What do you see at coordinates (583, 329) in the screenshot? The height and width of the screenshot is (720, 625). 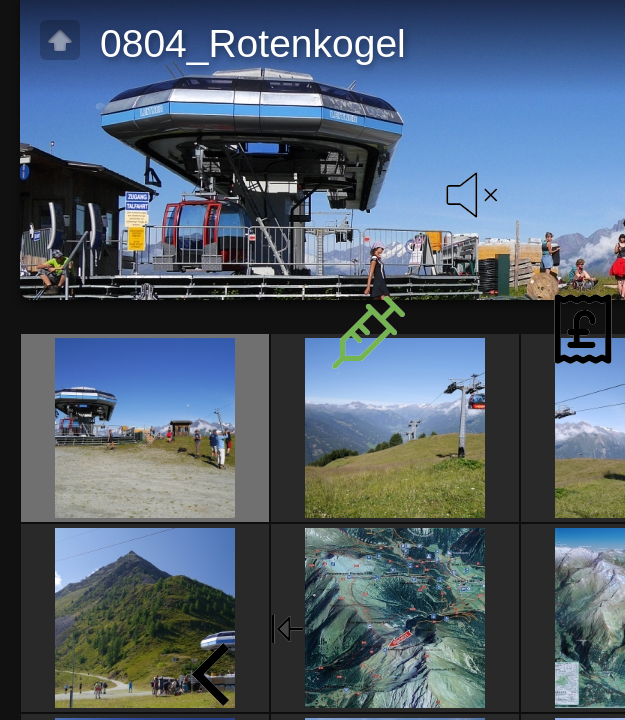 I see `view receipt or transaction in pounds sterling` at bounding box center [583, 329].